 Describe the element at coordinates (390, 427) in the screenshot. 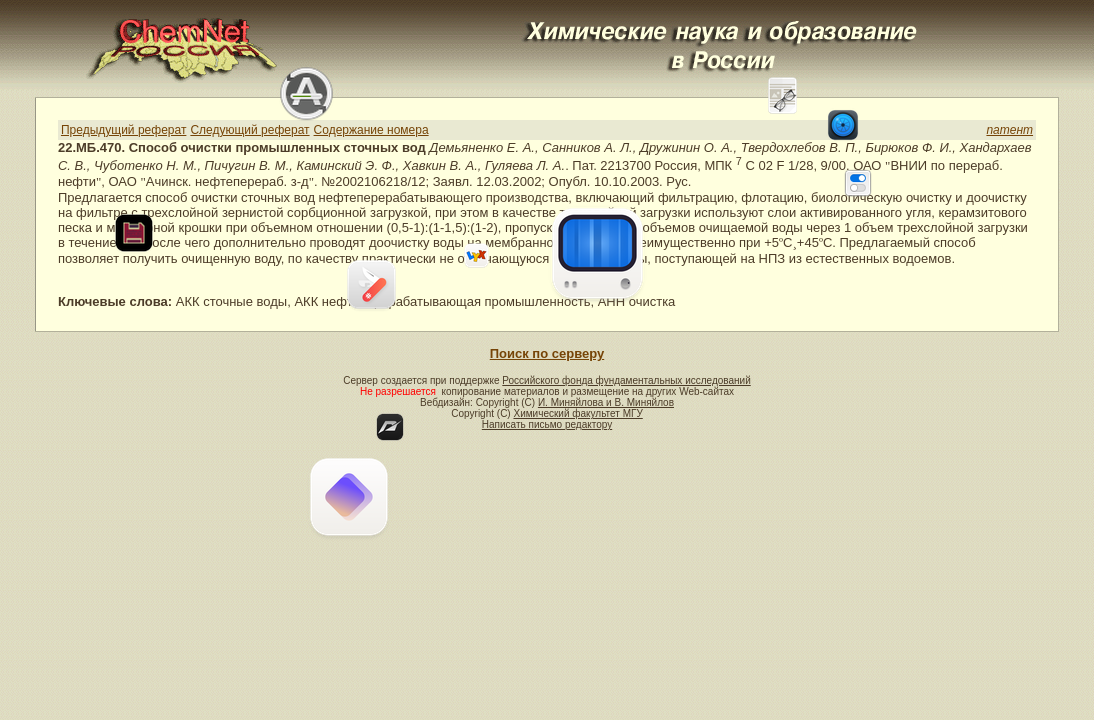

I see `launch need for speed shift racing game` at that location.